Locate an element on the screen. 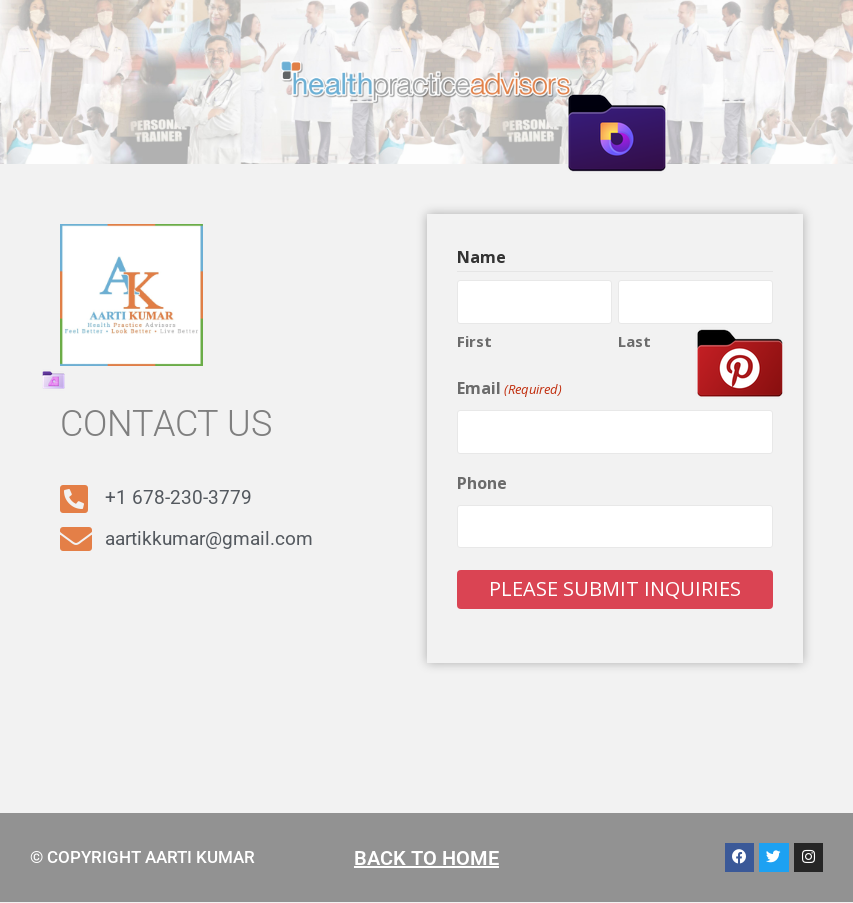 Image resolution: width=853 pixels, height=903 pixels. open pinterest downloads folder is located at coordinates (739, 365).